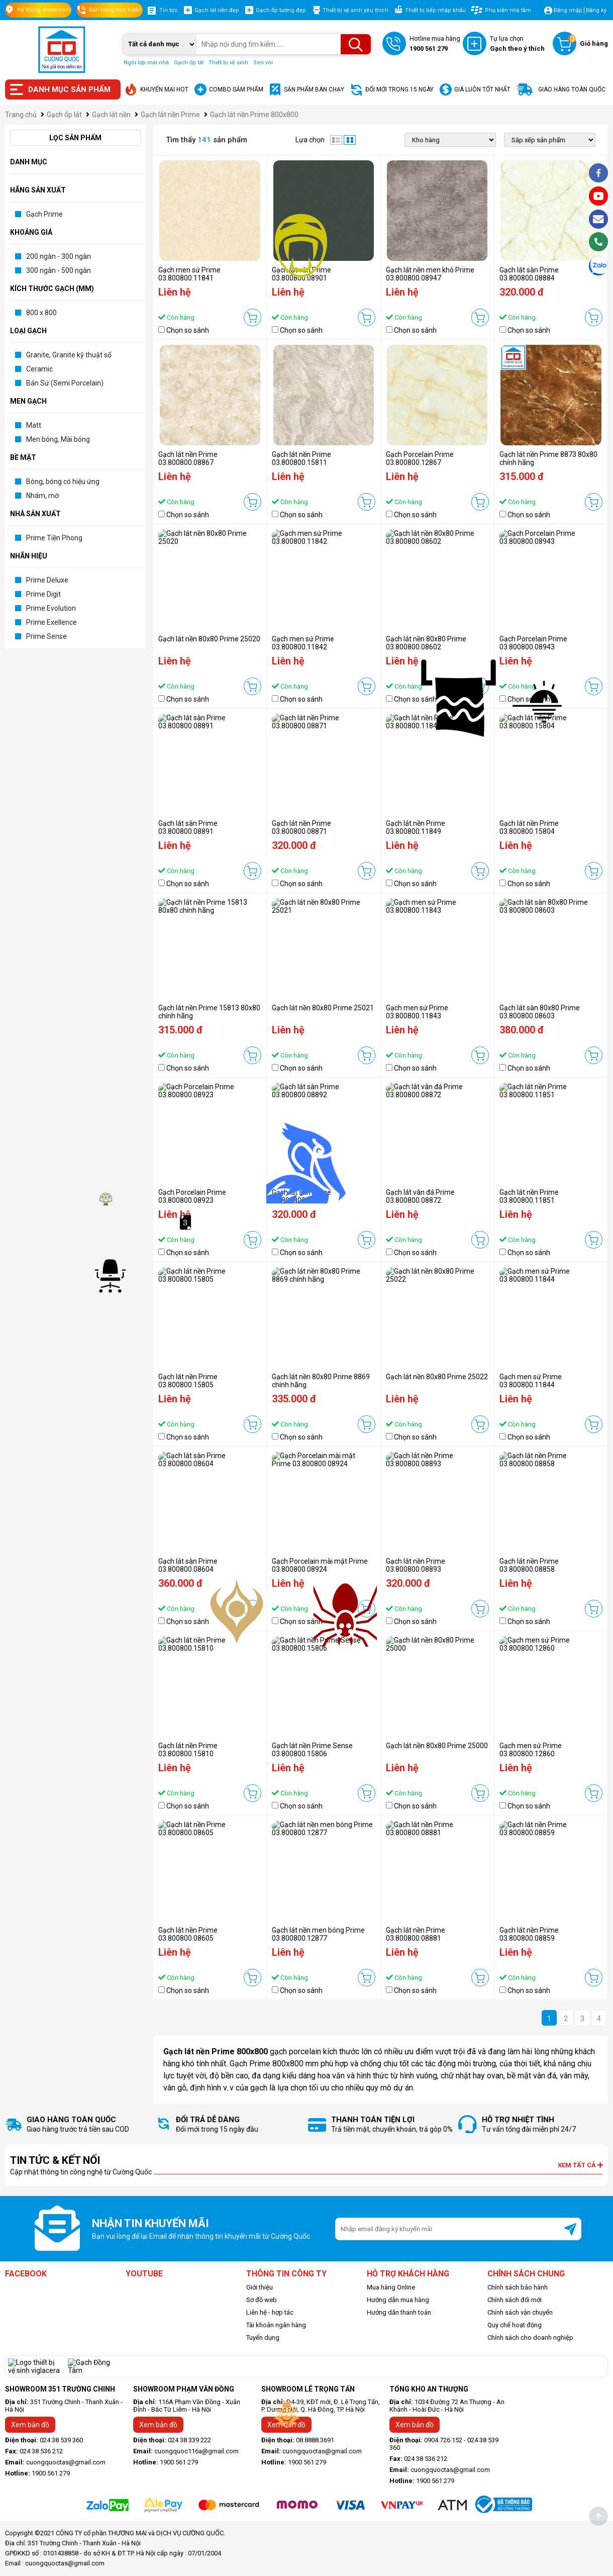  Describe the element at coordinates (301, 245) in the screenshot. I see `indicates poison or venom status effect` at that location.